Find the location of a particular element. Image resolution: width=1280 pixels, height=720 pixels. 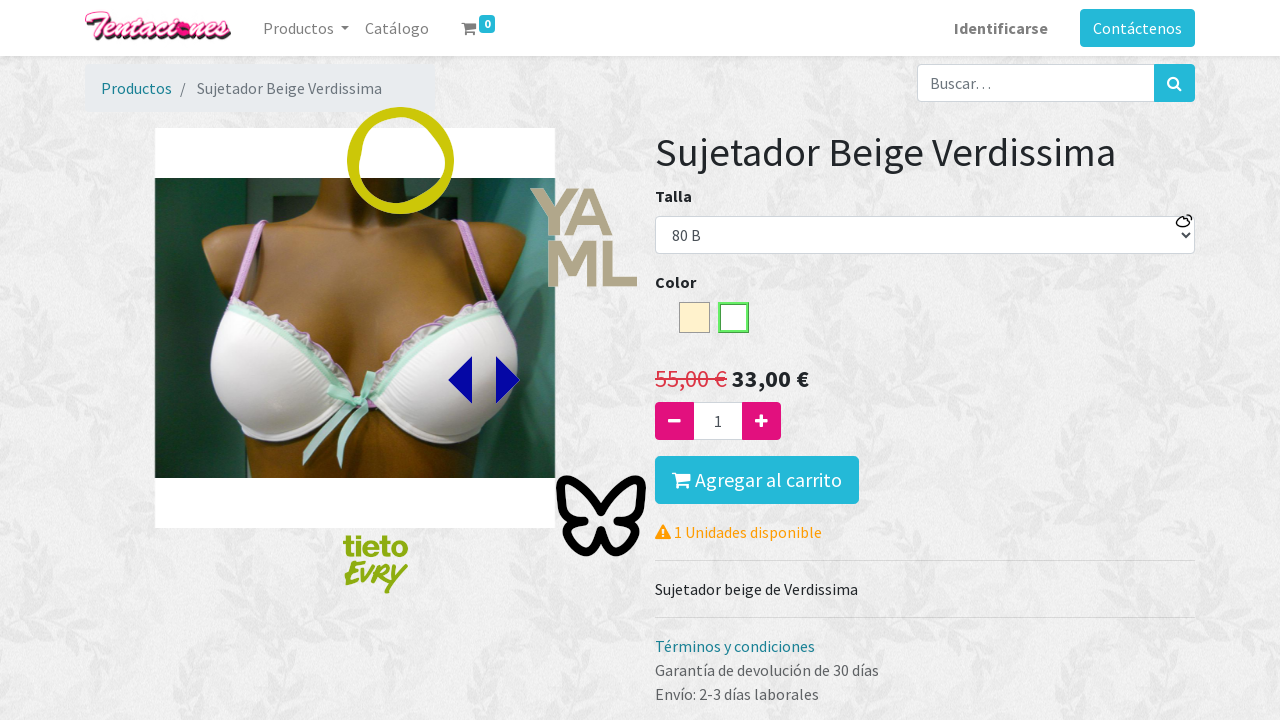

open Weibo app is located at coordinates (1184, 221).